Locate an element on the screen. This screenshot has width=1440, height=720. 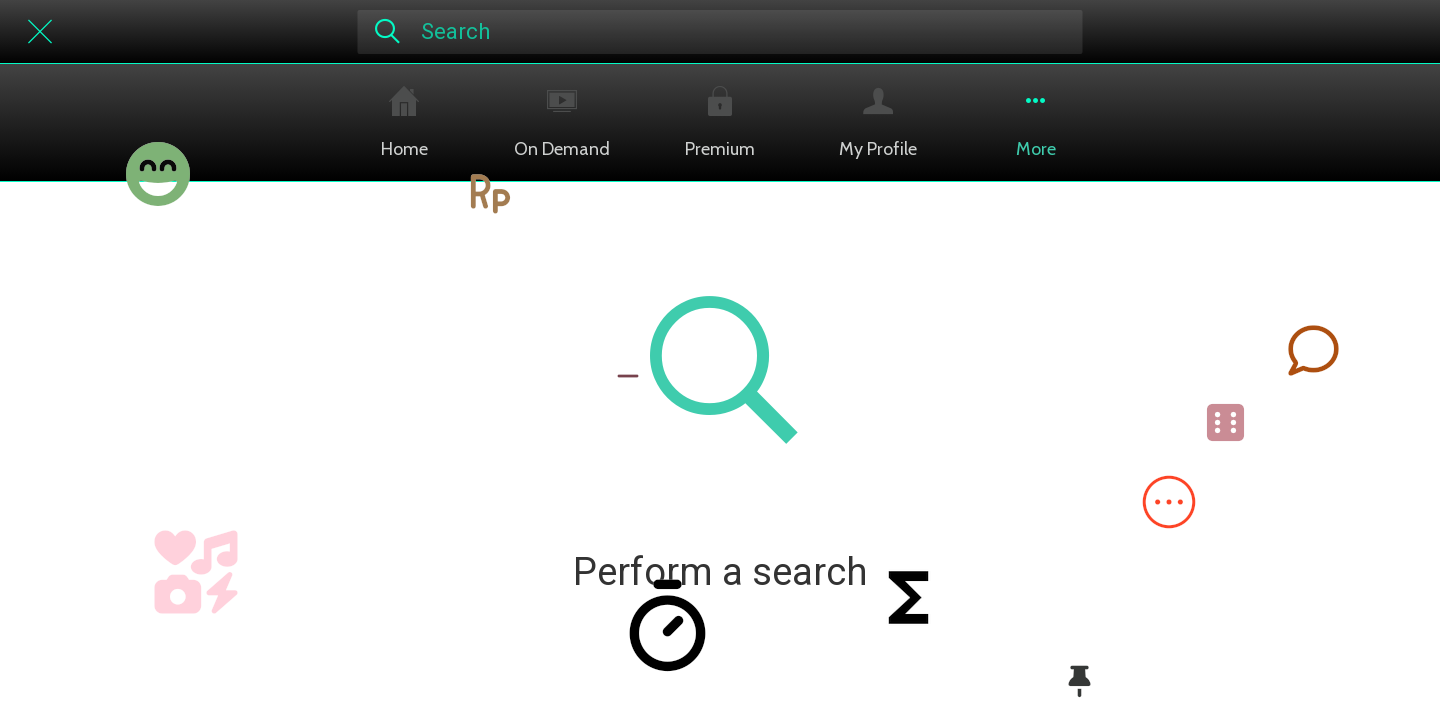
open more options menu is located at coordinates (1169, 502).